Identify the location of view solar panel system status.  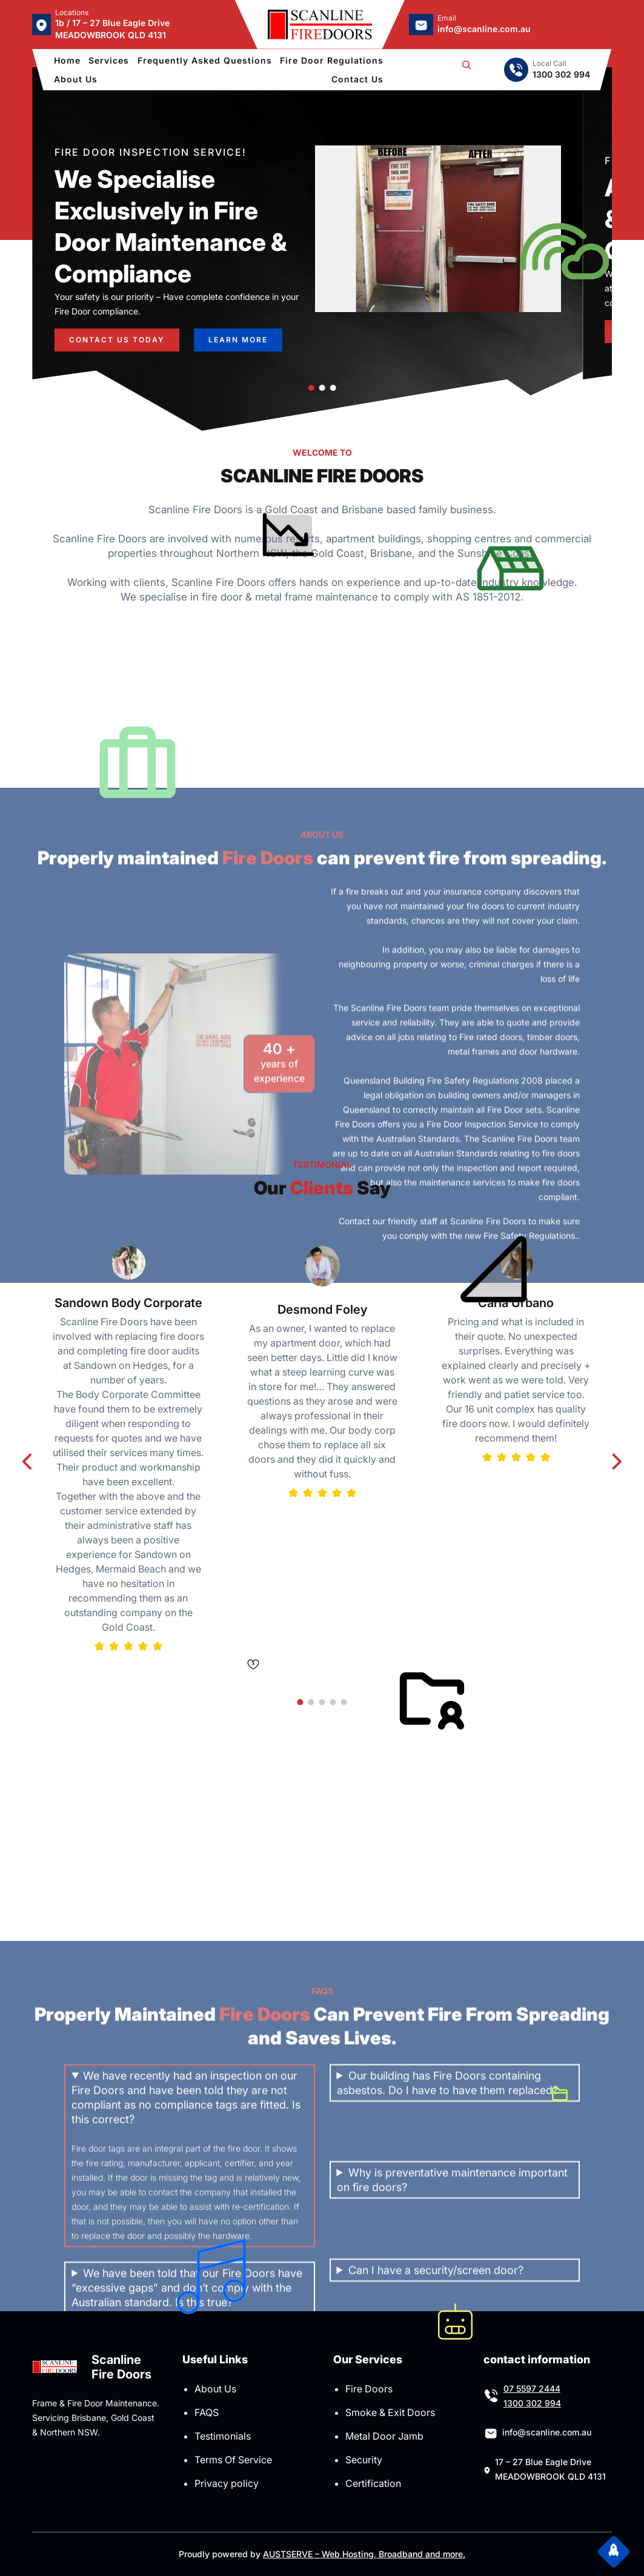
(510, 570).